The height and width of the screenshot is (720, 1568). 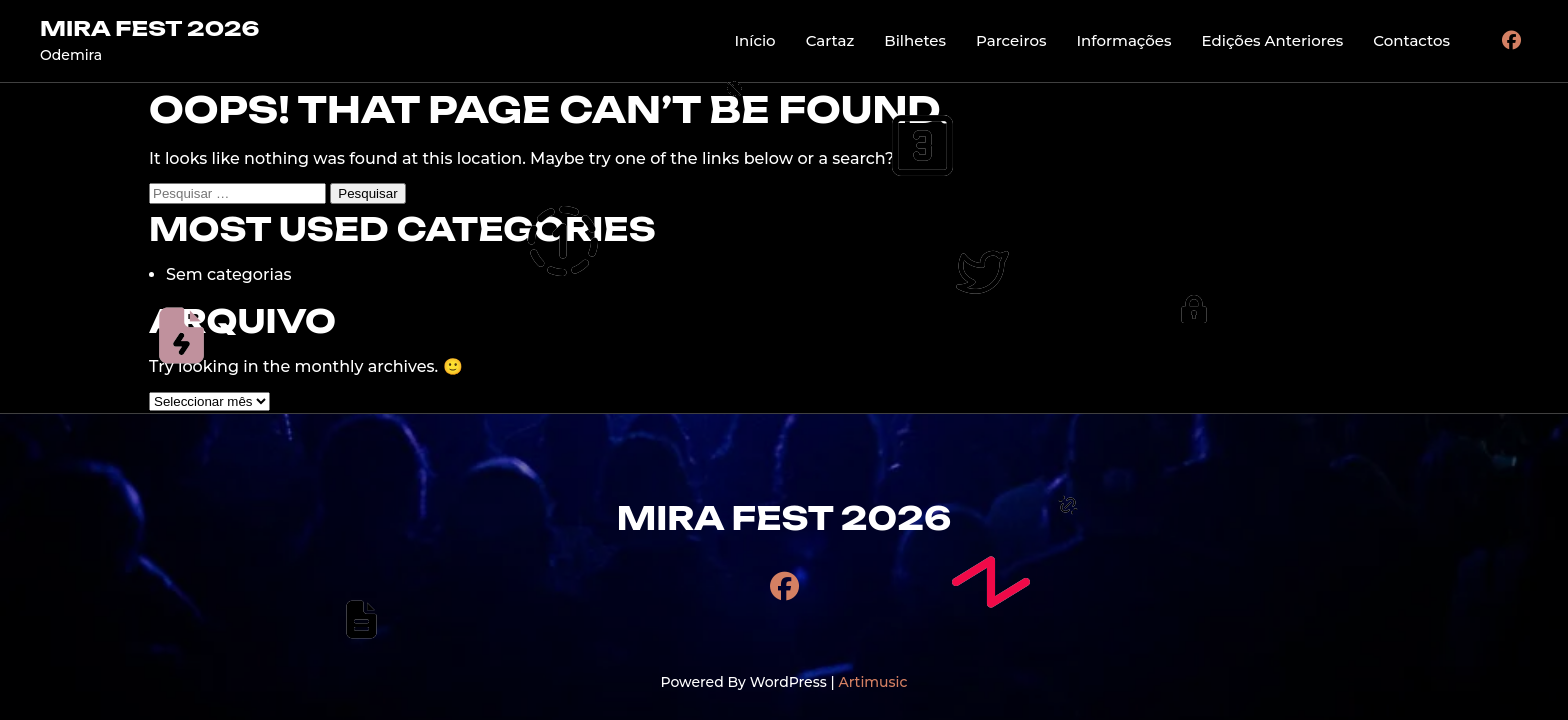 I want to click on remove or break a hyperlink, so click(x=1068, y=505).